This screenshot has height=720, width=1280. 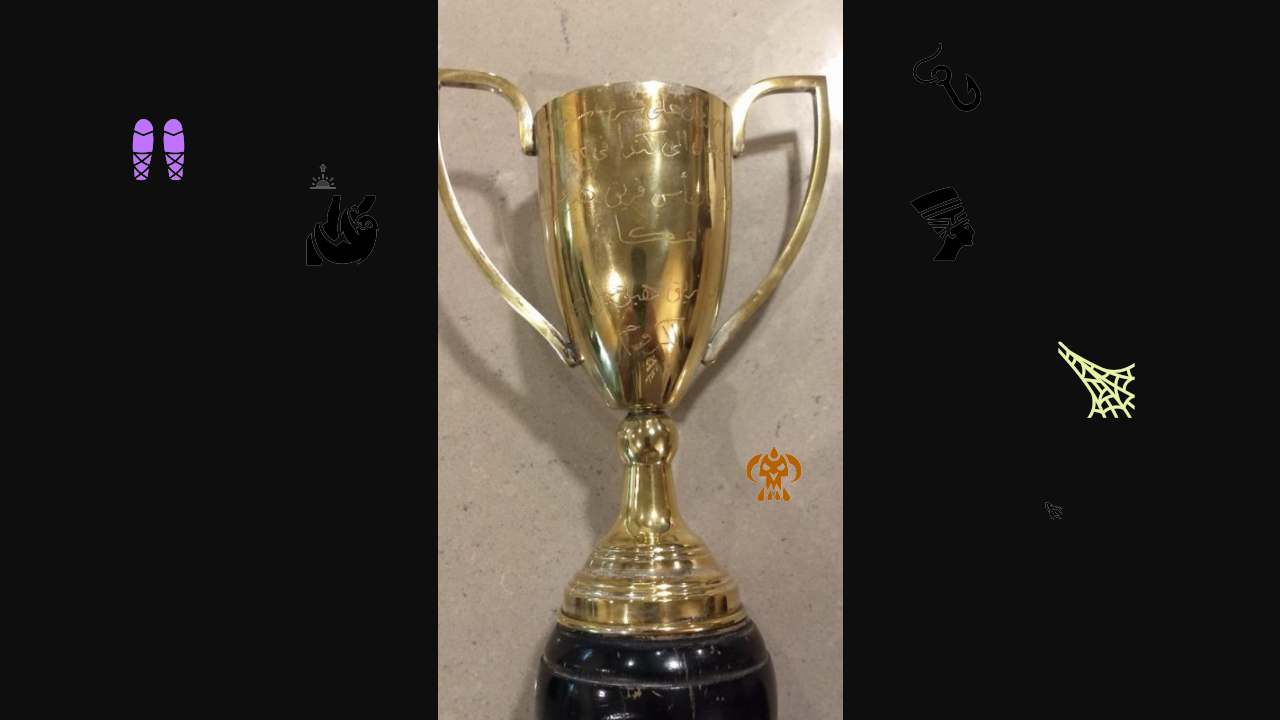 I want to click on indicates sunrise or morning time, so click(x=323, y=176).